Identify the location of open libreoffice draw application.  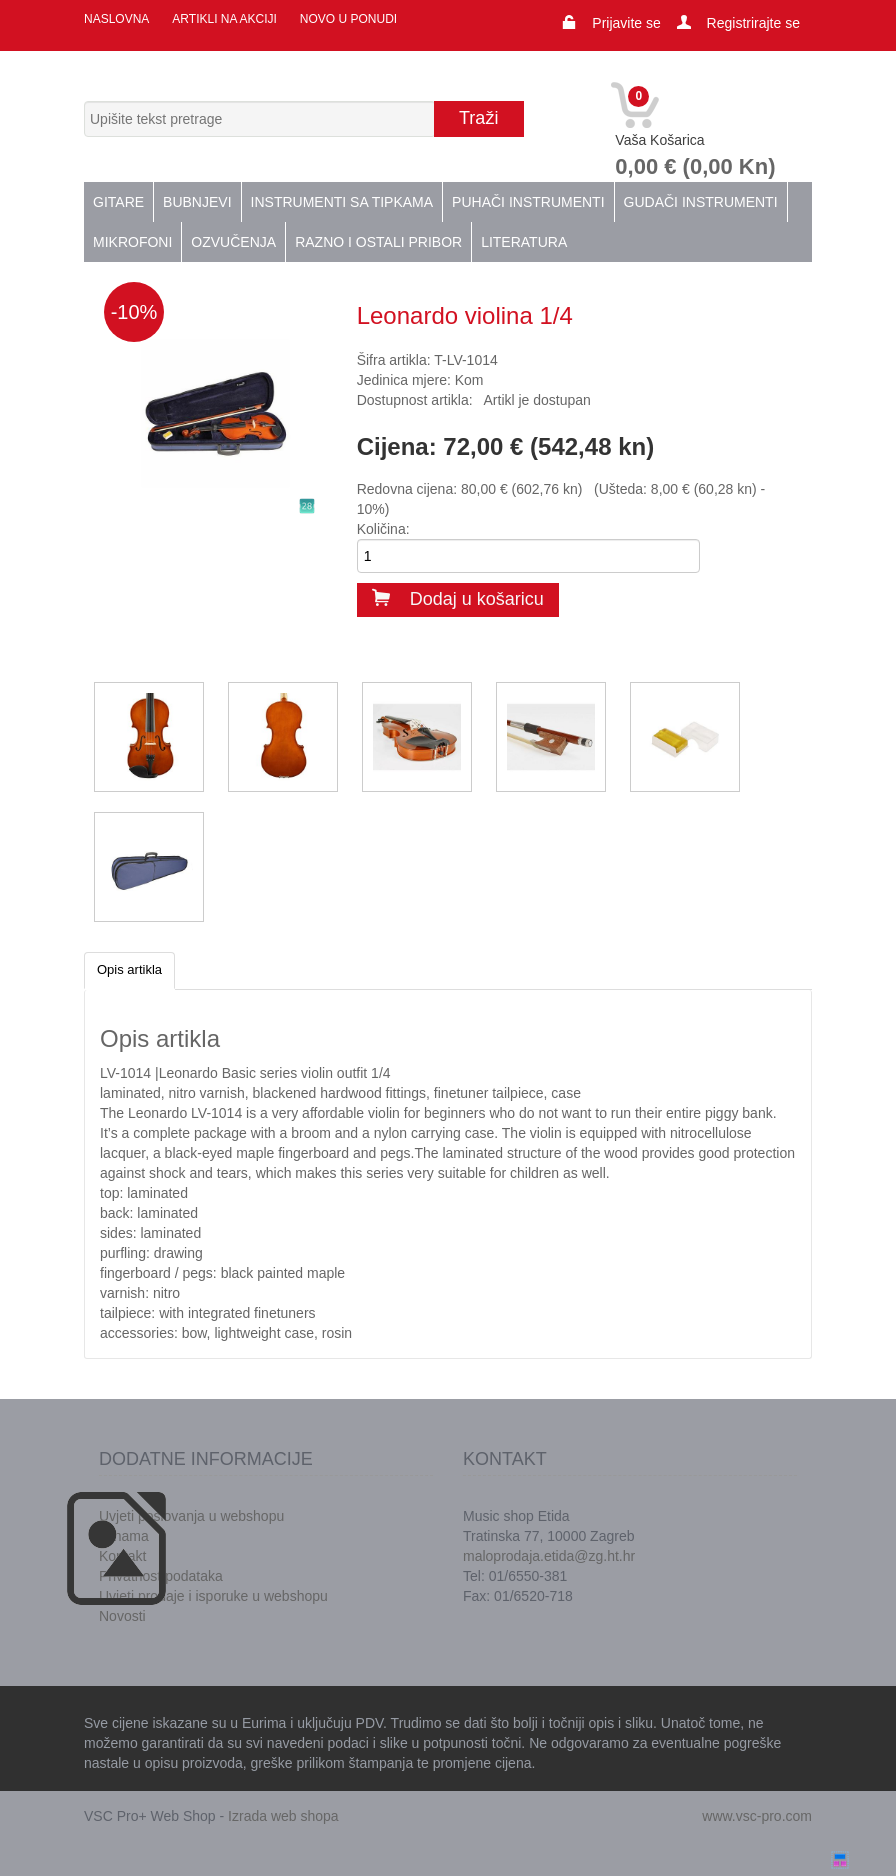
(116, 1548).